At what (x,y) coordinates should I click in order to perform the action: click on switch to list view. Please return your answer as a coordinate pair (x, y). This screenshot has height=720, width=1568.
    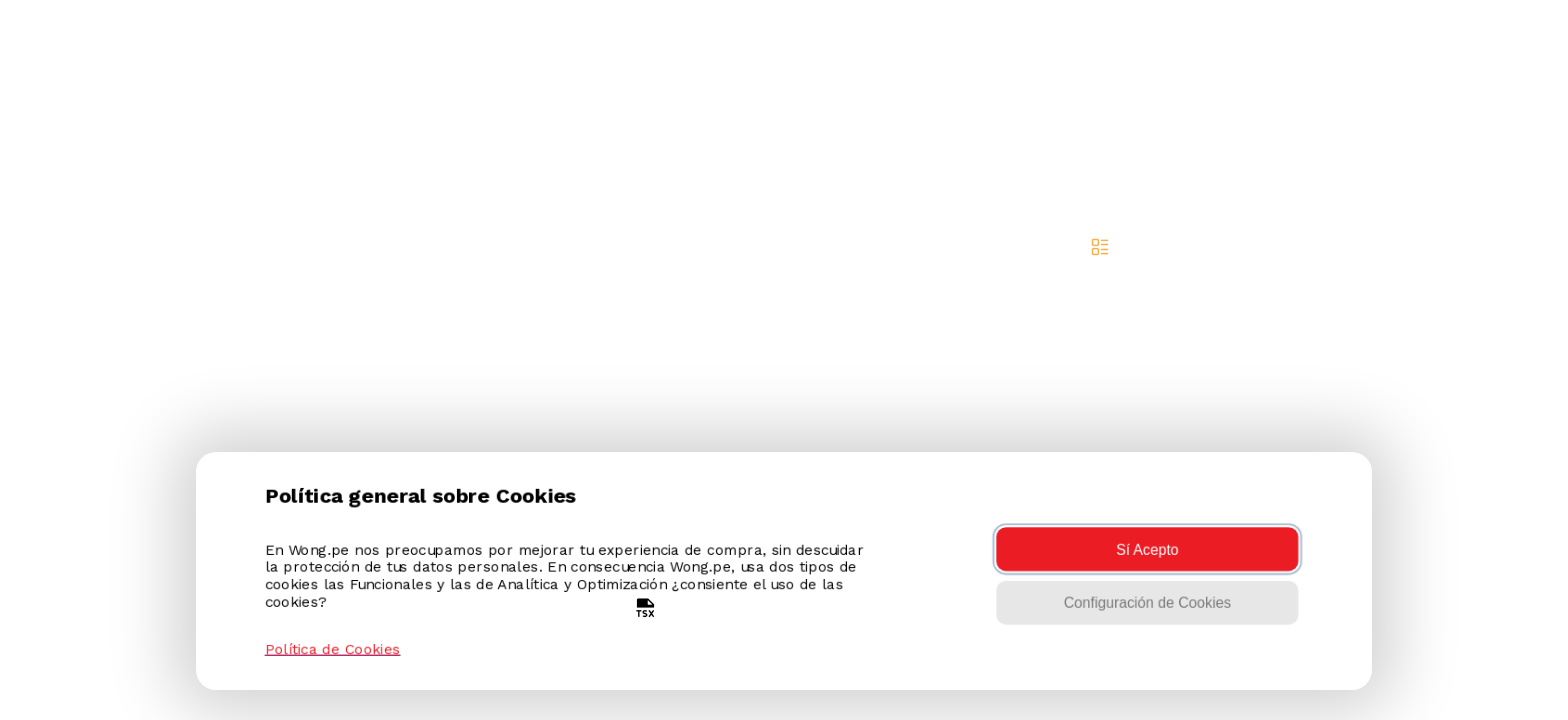
    Looking at the image, I should click on (1100, 247).